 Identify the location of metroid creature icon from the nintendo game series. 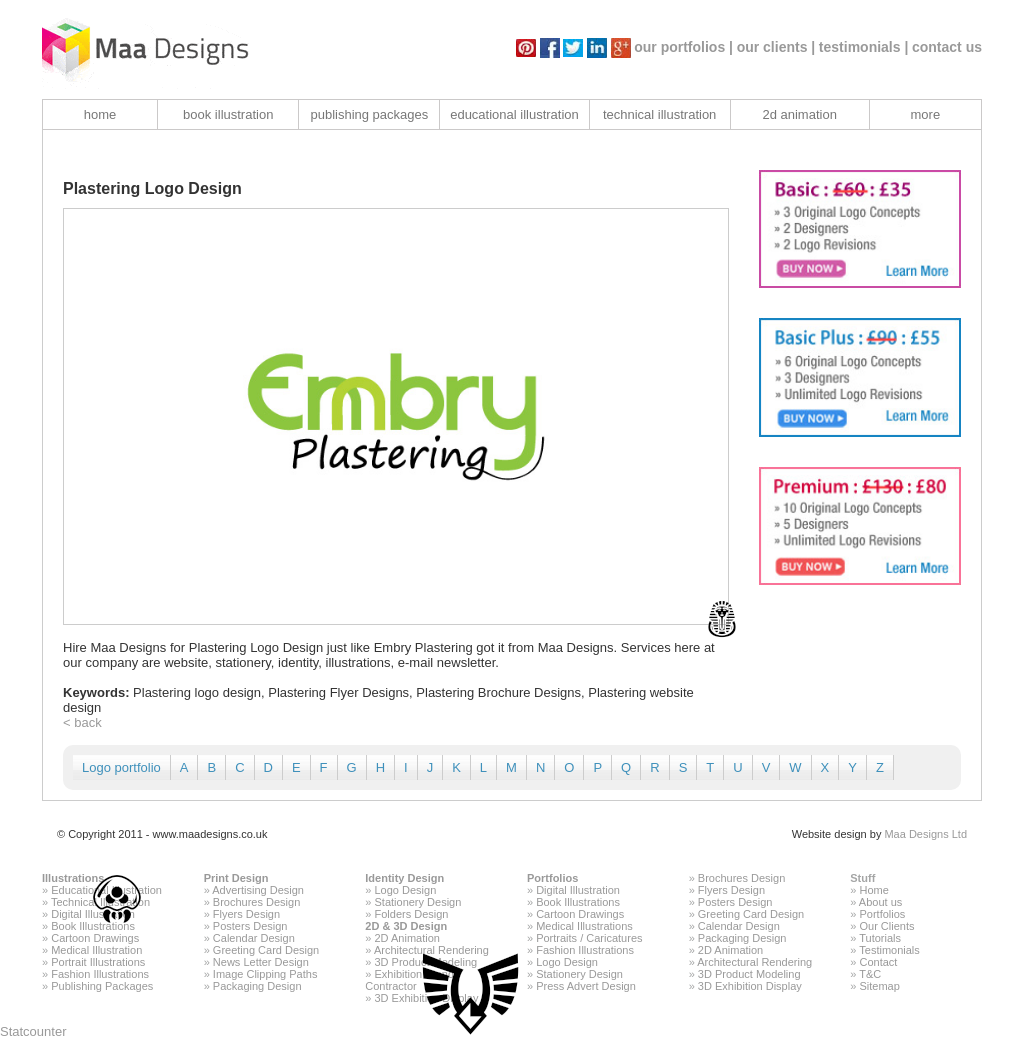
(117, 899).